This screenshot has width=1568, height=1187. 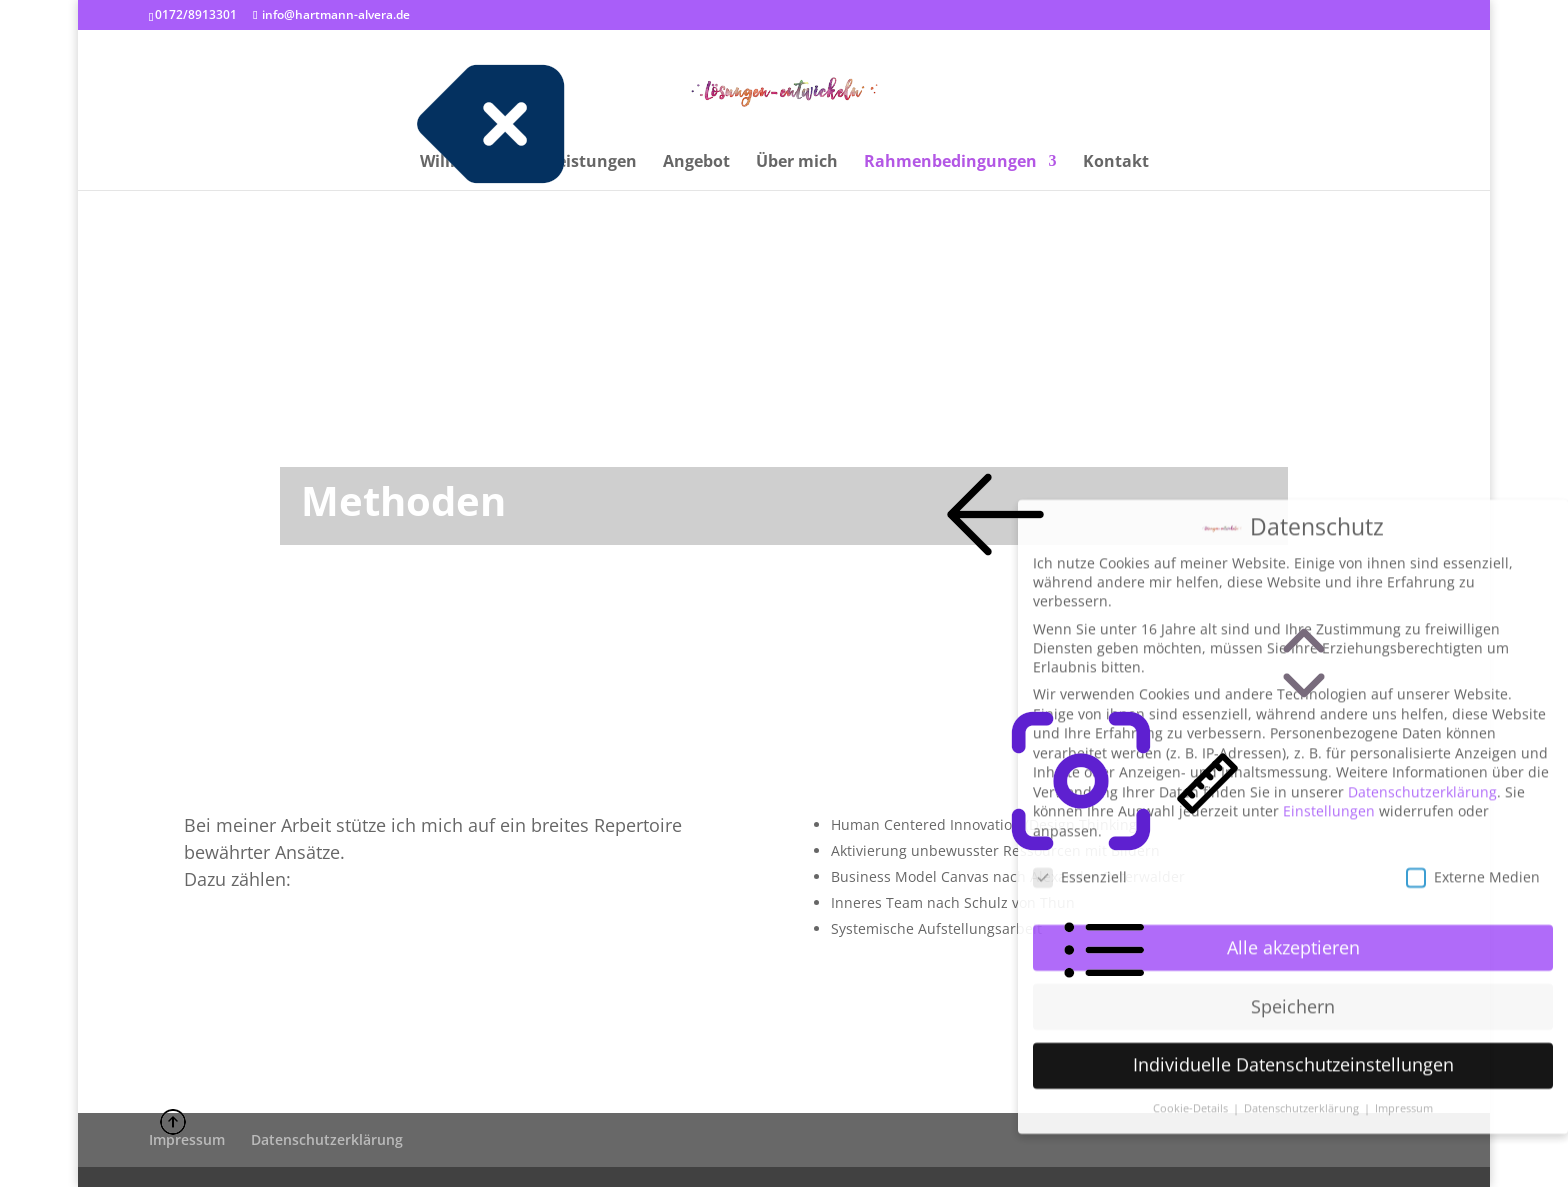 I want to click on access measurement tools, so click(x=1207, y=783).